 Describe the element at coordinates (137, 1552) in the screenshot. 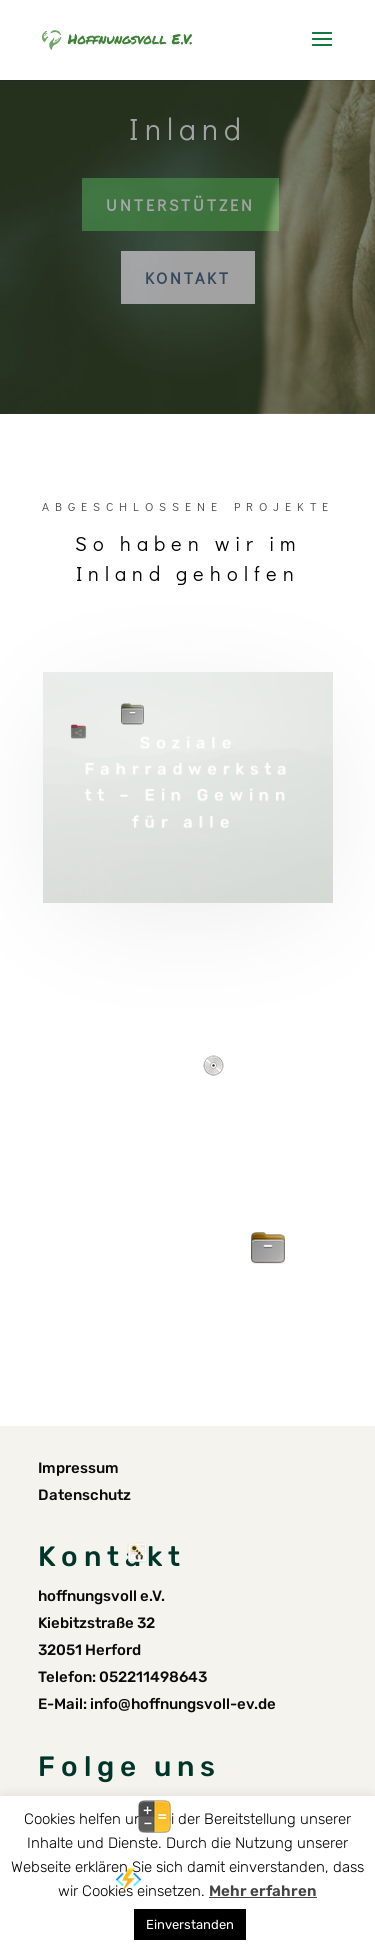

I see `open GNOME Builder development environment` at that location.